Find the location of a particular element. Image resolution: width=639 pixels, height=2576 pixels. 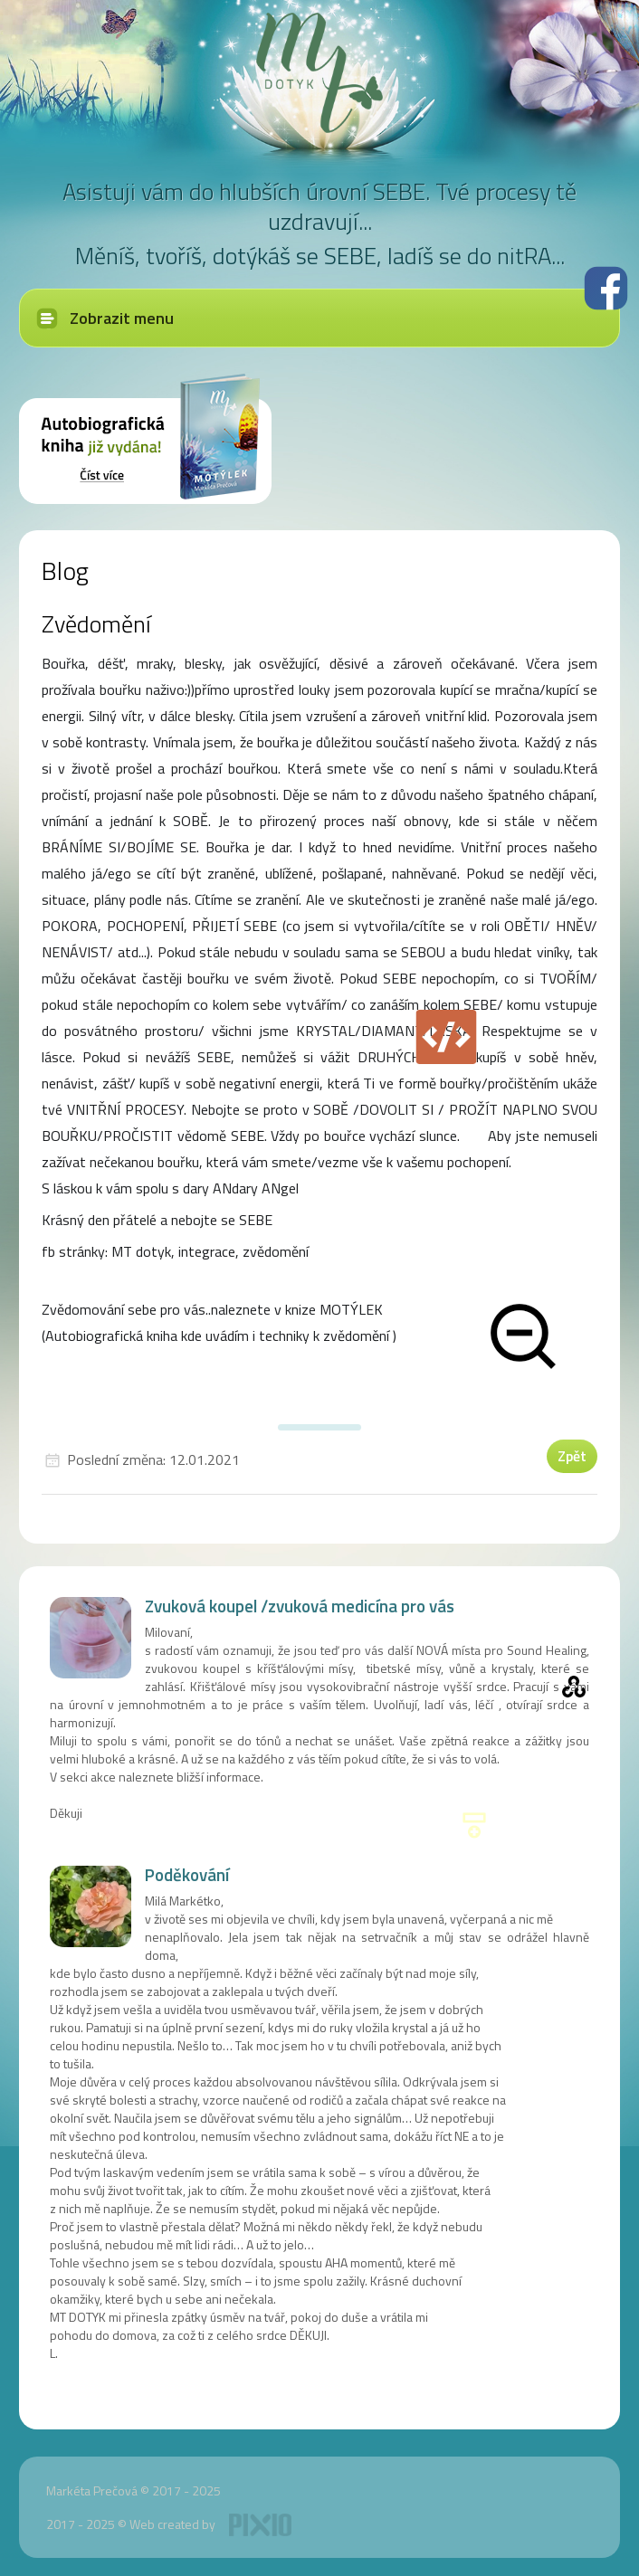

OpenCV computer vision library logo is located at coordinates (574, 1687).